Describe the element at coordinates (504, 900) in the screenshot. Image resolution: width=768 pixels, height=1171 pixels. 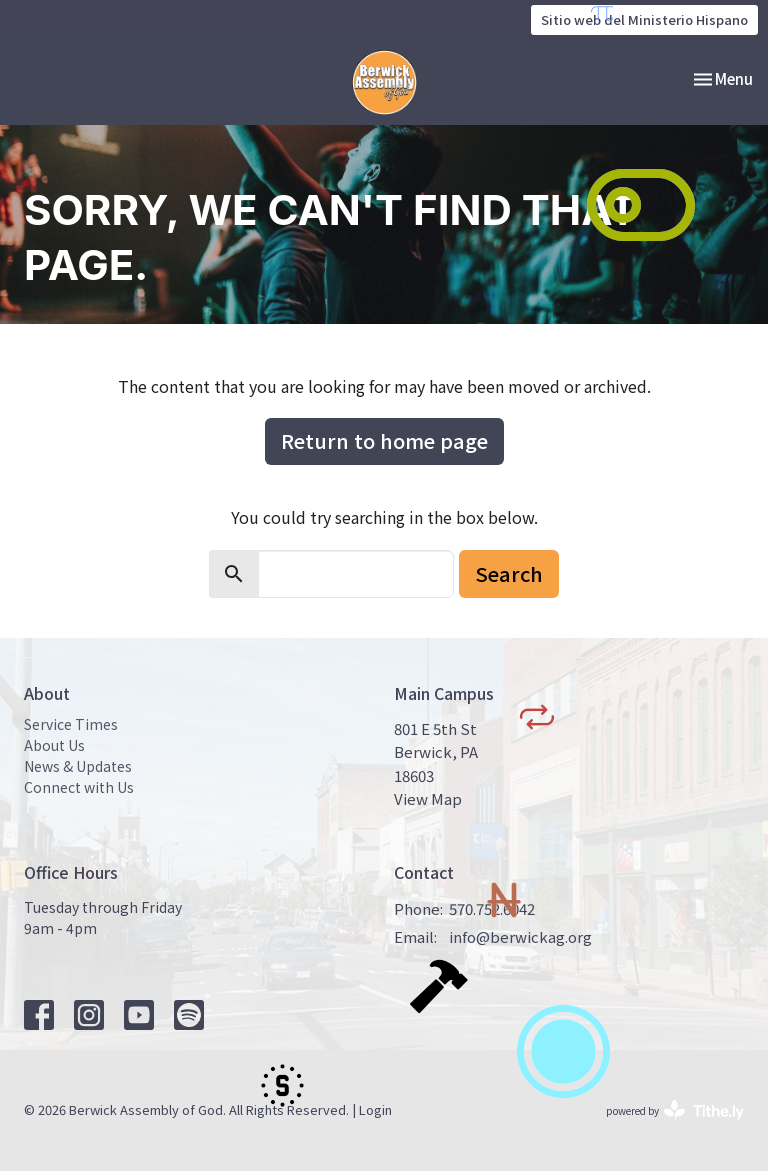
I see `indicates Nigerian naira currency` at that location.